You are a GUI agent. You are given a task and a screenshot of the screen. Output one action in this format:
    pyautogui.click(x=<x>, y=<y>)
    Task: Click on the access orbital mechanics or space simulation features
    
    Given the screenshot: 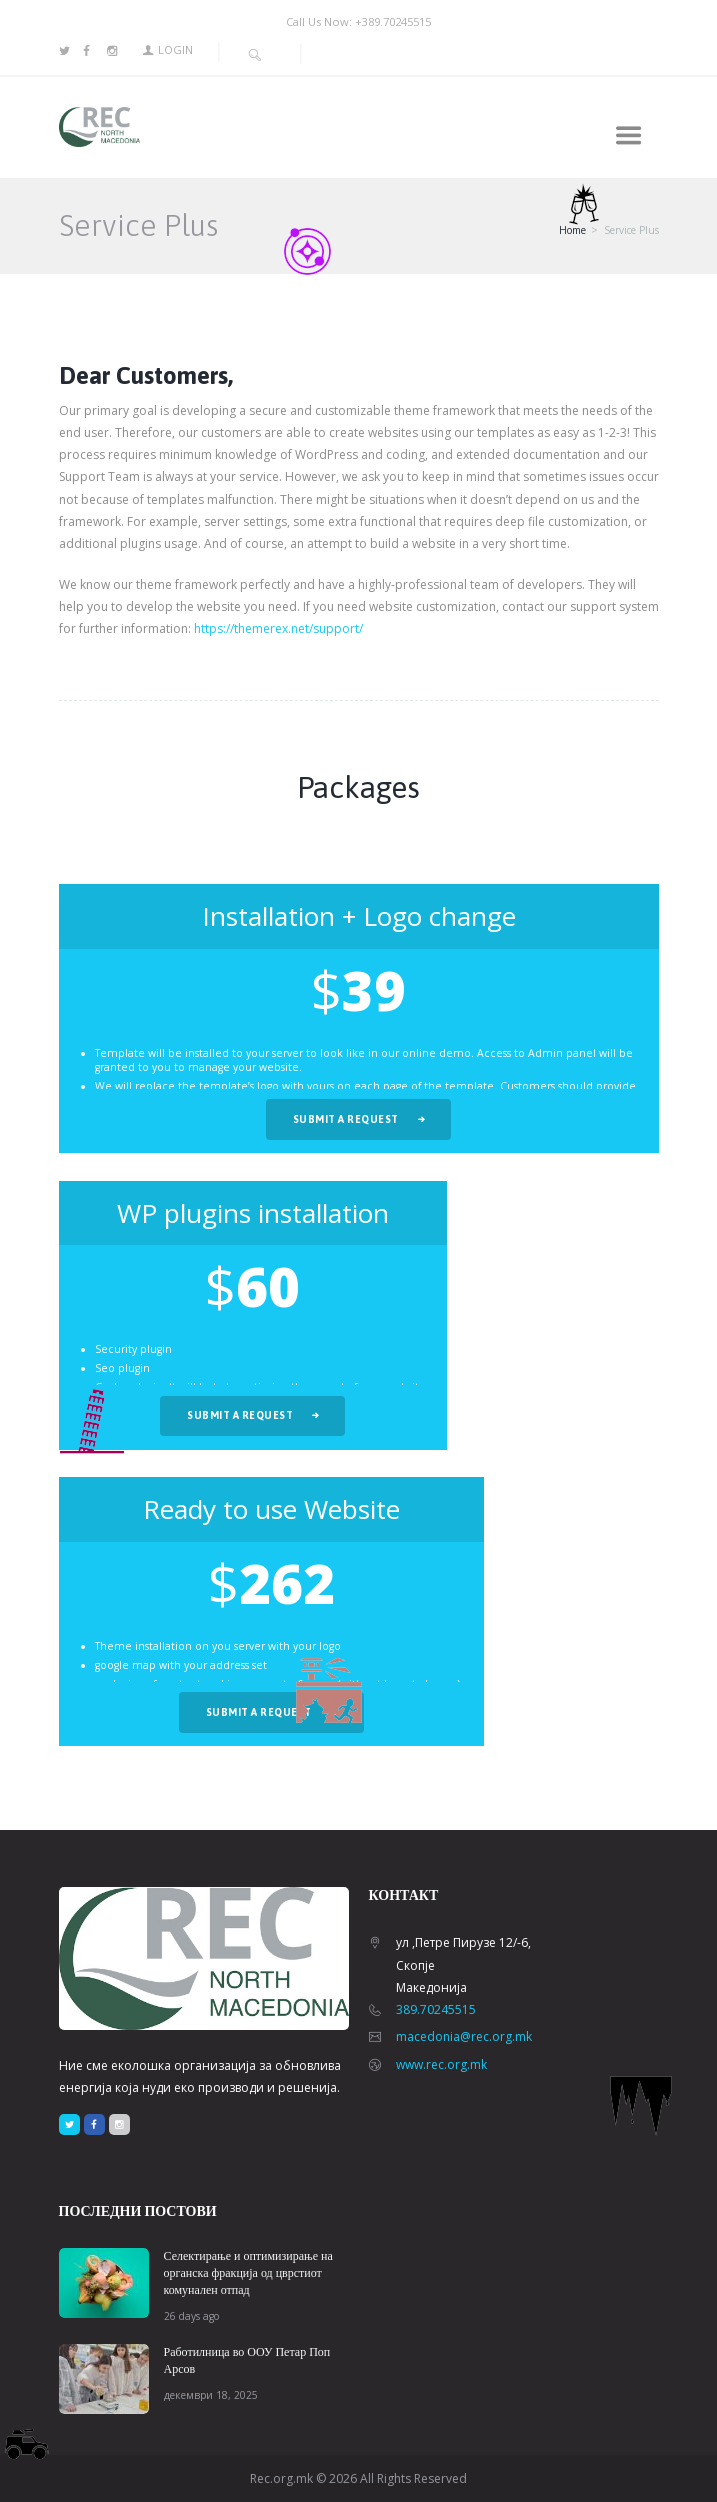 What is the action you would take?
    pyautogui.click(x=307, y=251)
    